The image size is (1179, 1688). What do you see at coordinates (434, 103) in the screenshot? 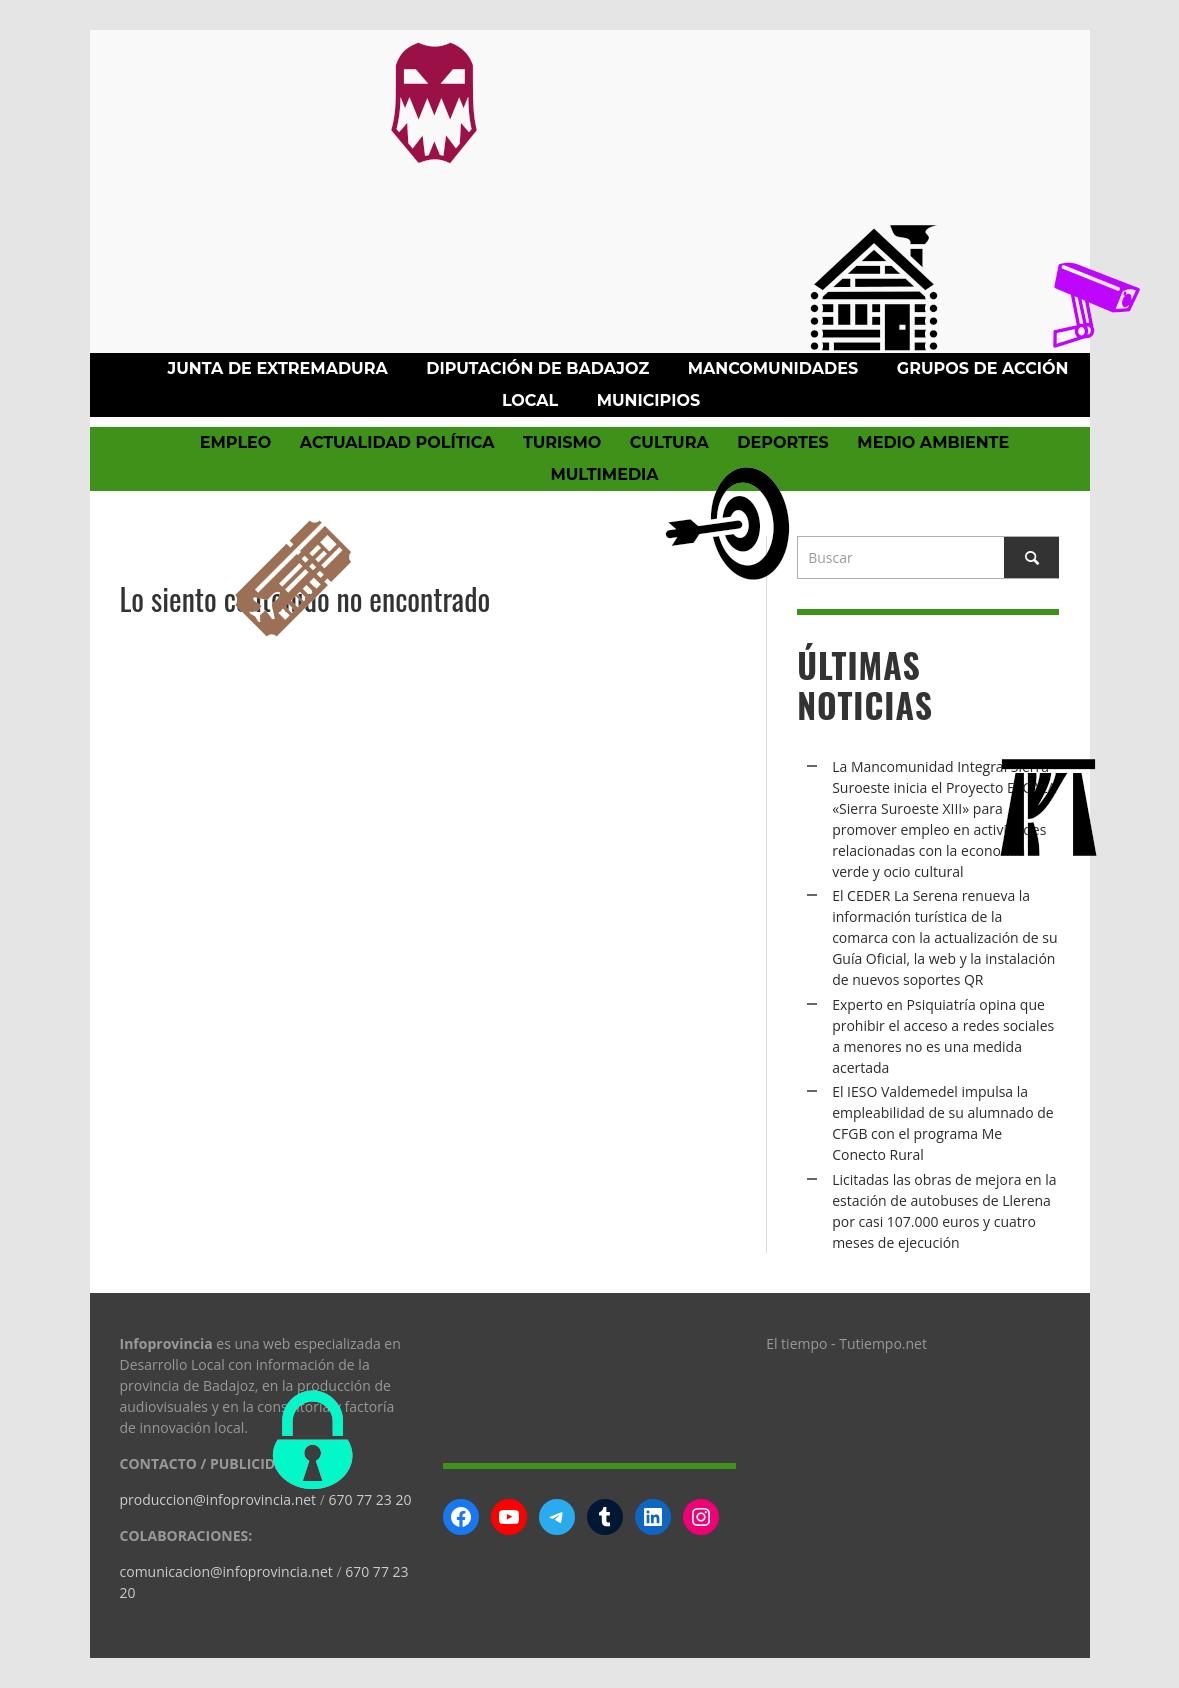
I see `select a trap or hazard in a game interface` at bounding box center [434, 103].